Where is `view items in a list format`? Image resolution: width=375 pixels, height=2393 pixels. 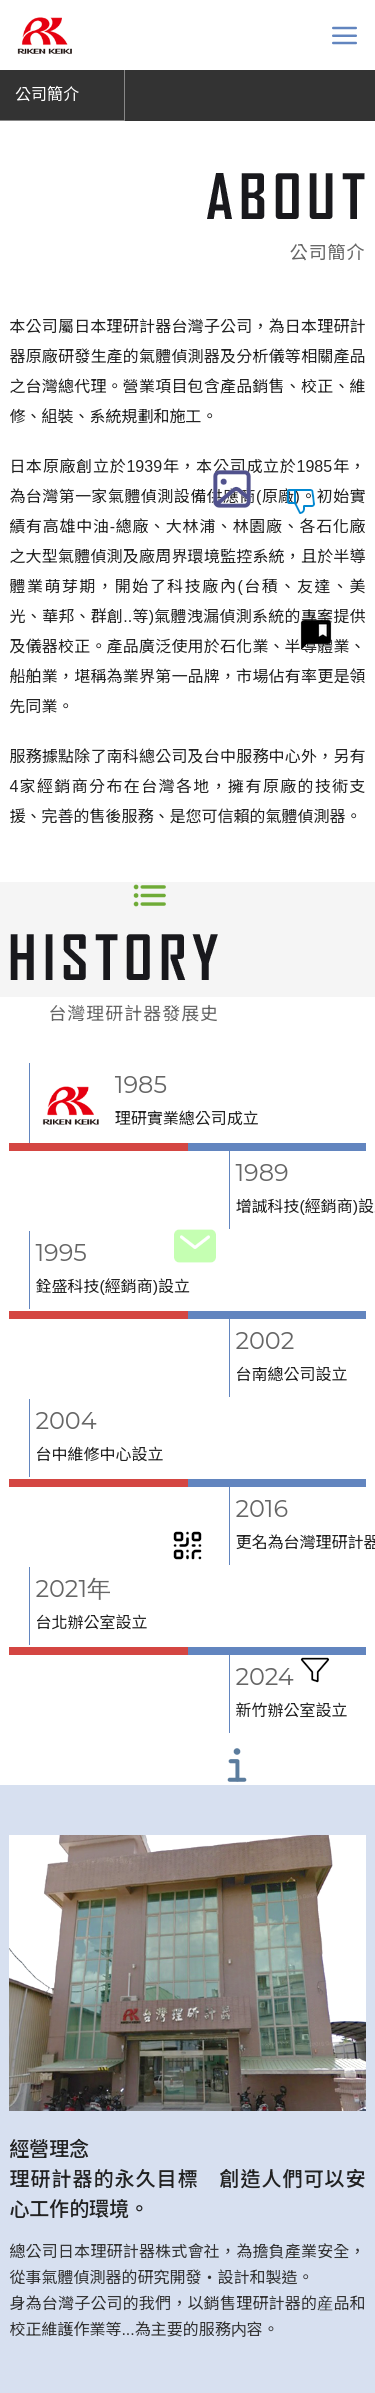 view items in a list format is located at coordinates (149, 895).